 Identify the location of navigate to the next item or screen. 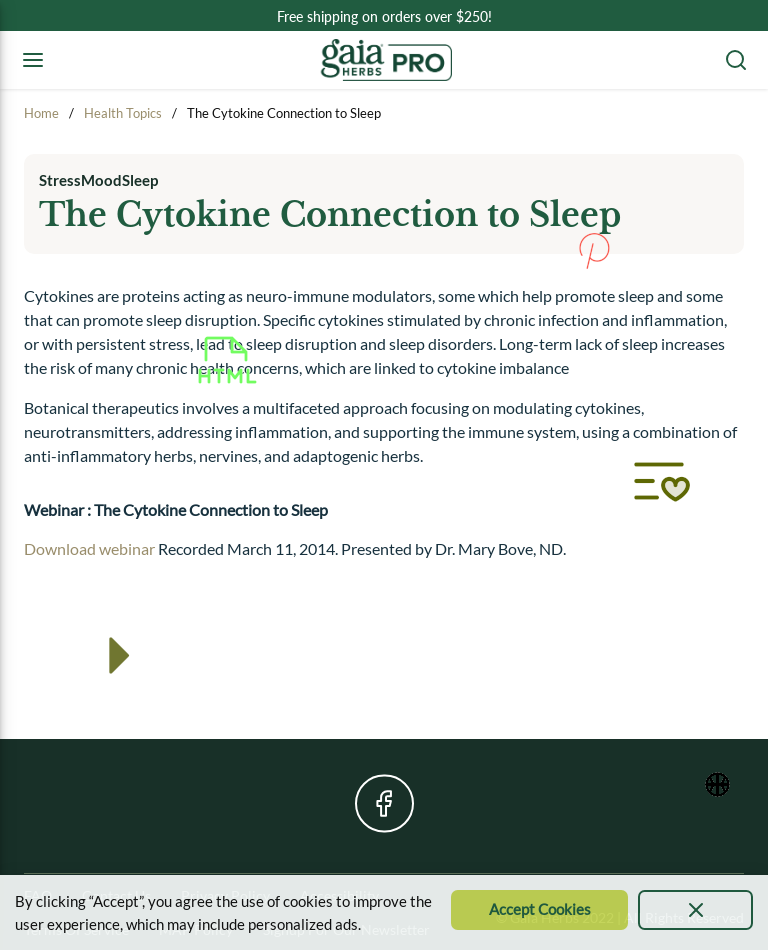
(117, 655).